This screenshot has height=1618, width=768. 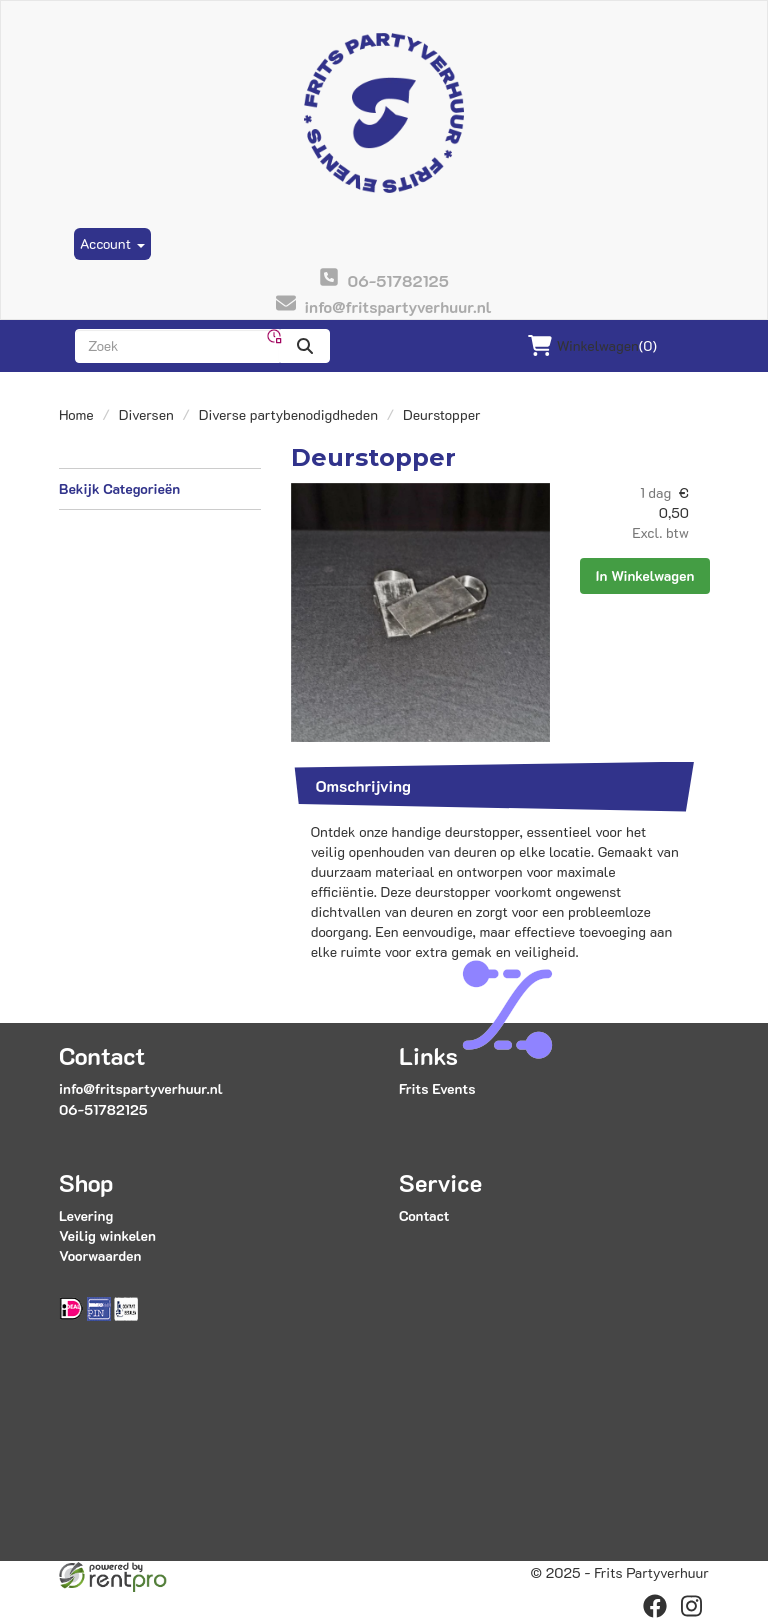 I want to click on stop a running timer, so click(x=274, y=336).